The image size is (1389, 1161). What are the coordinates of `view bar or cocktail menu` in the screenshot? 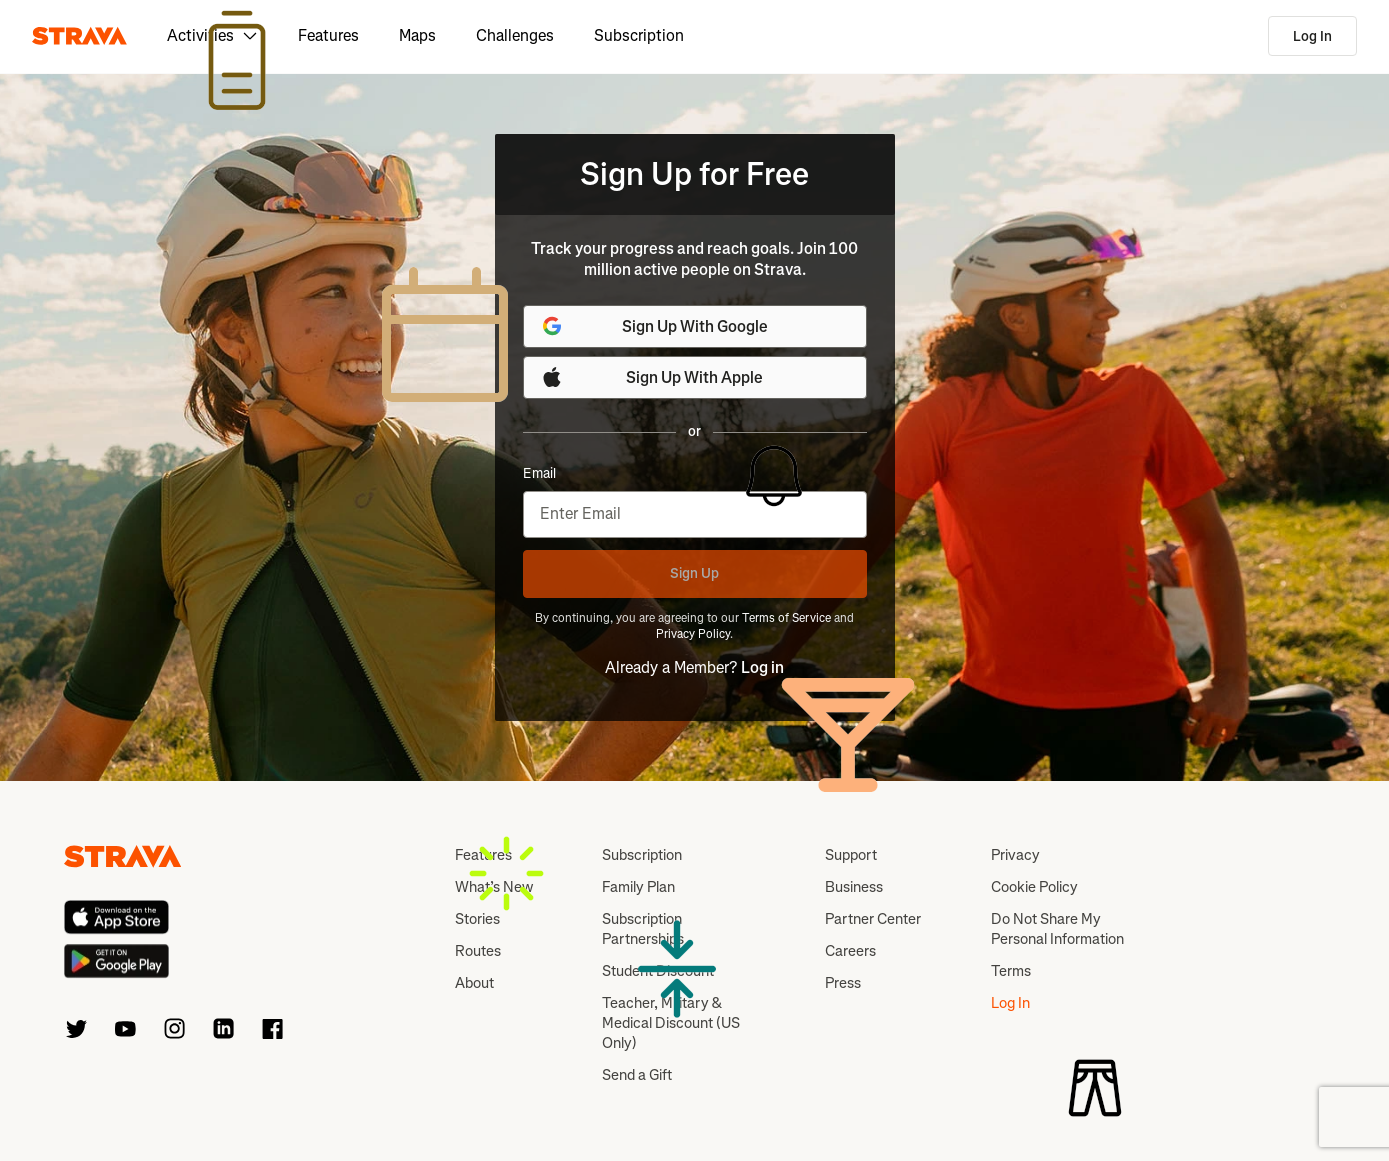 It's located at (848, 735).